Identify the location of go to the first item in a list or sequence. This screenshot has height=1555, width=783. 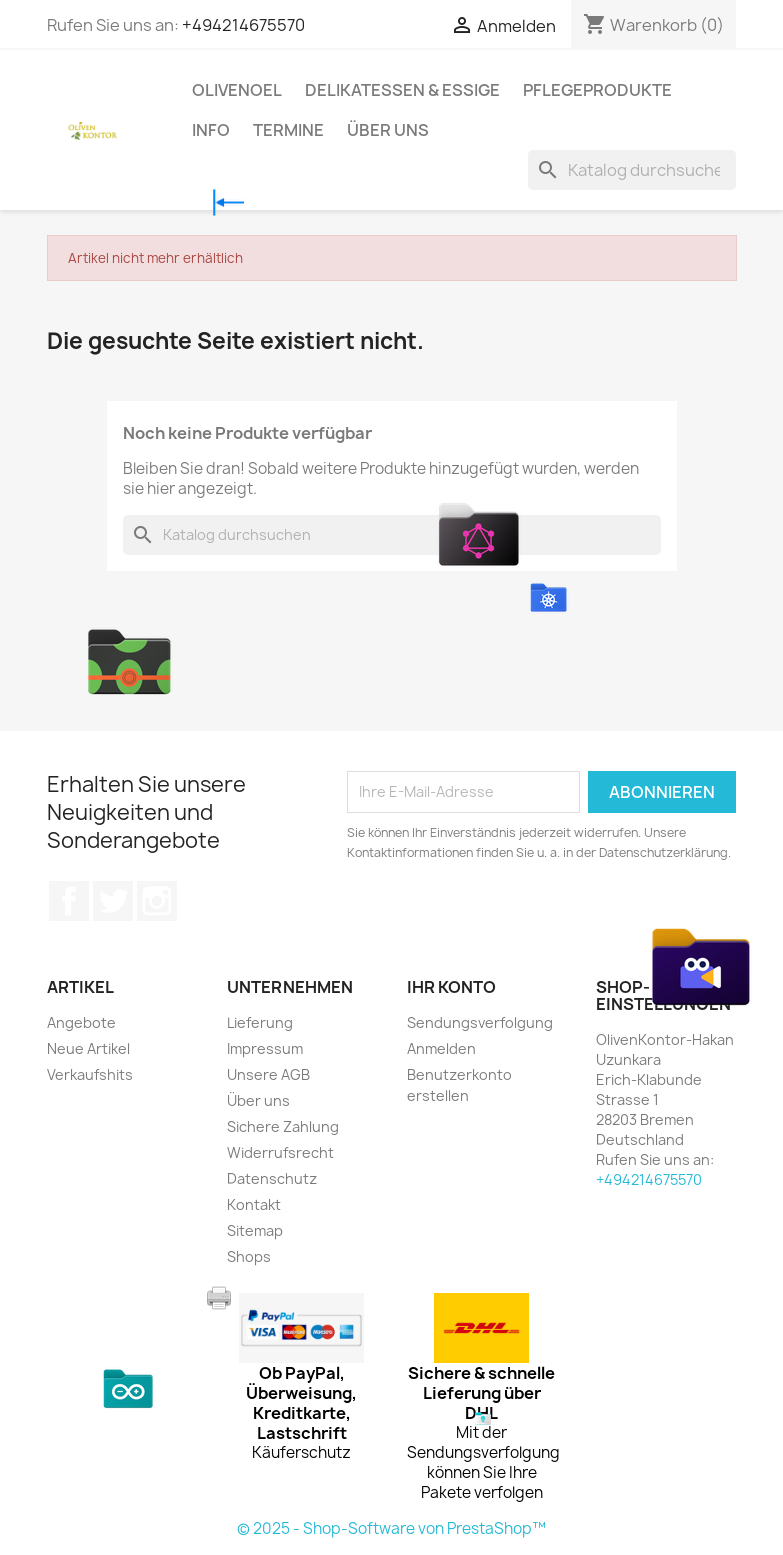
(228, 202).